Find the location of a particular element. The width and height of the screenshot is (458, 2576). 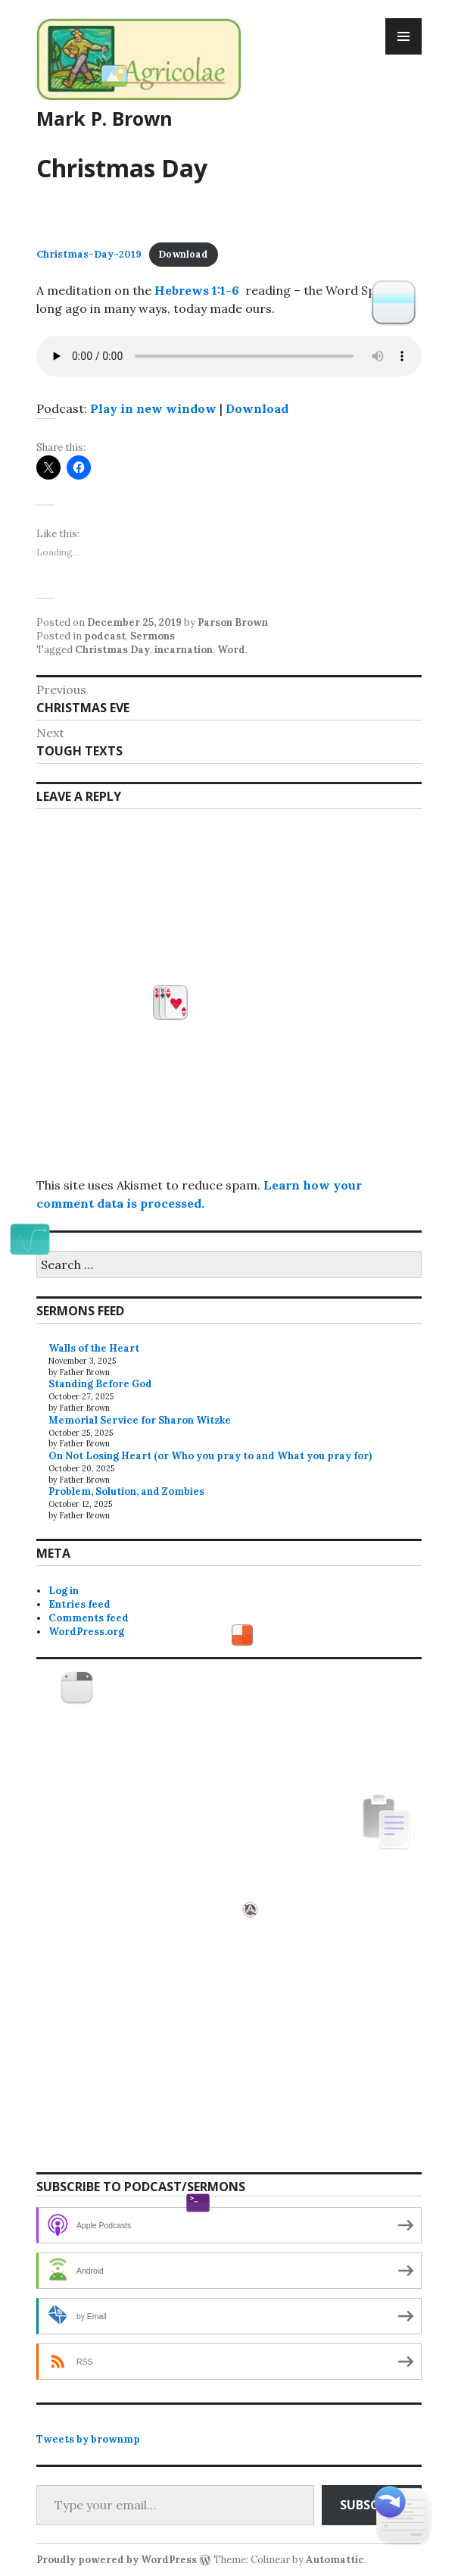

open quickchar character picker app is located at coordinates (403, 2515).